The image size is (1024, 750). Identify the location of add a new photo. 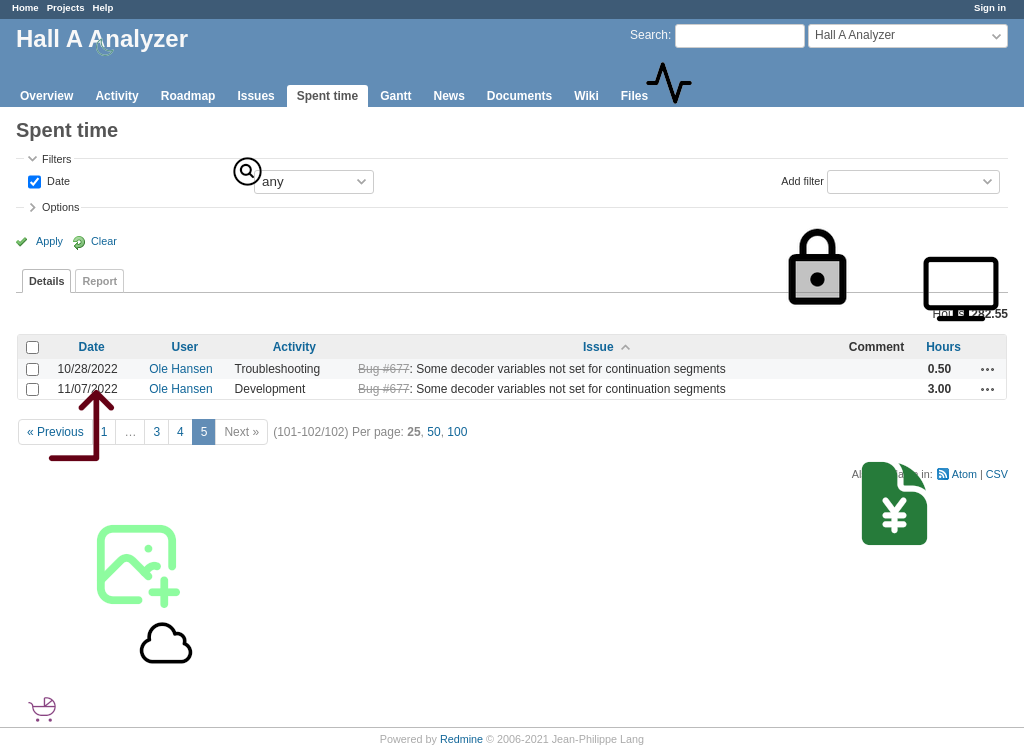
(136, 564).